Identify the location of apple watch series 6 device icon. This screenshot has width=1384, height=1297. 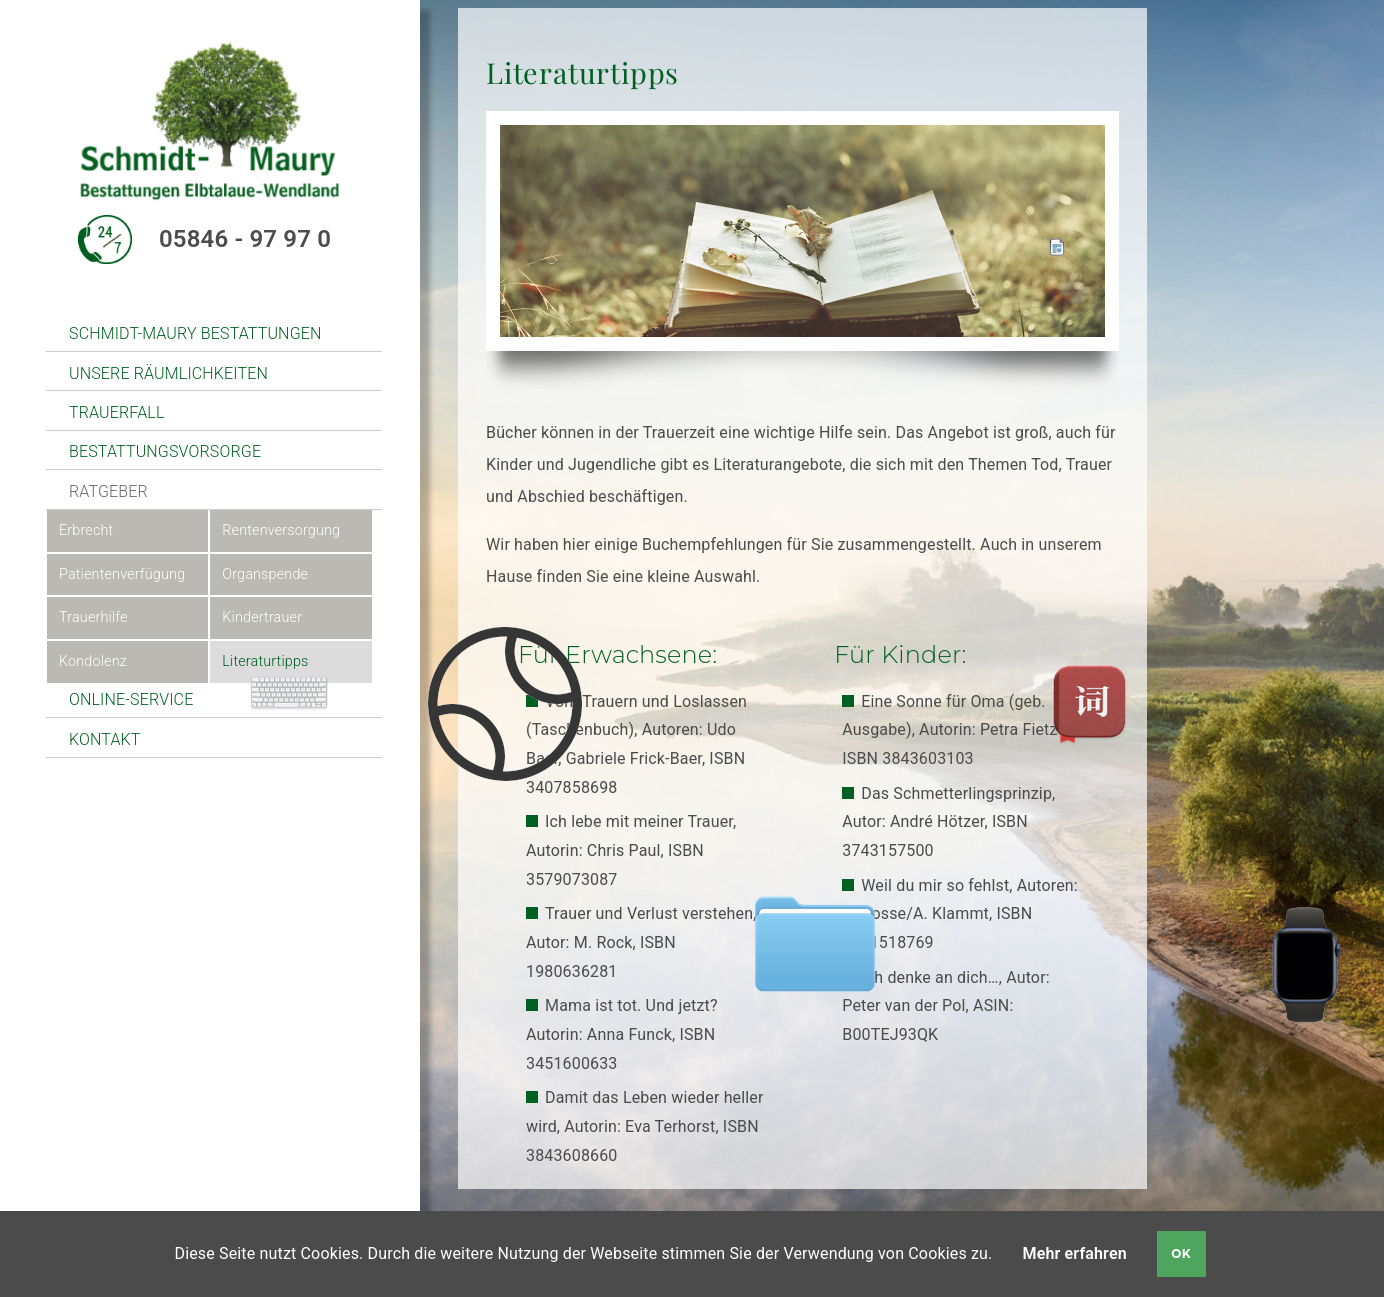
(1305, 965).